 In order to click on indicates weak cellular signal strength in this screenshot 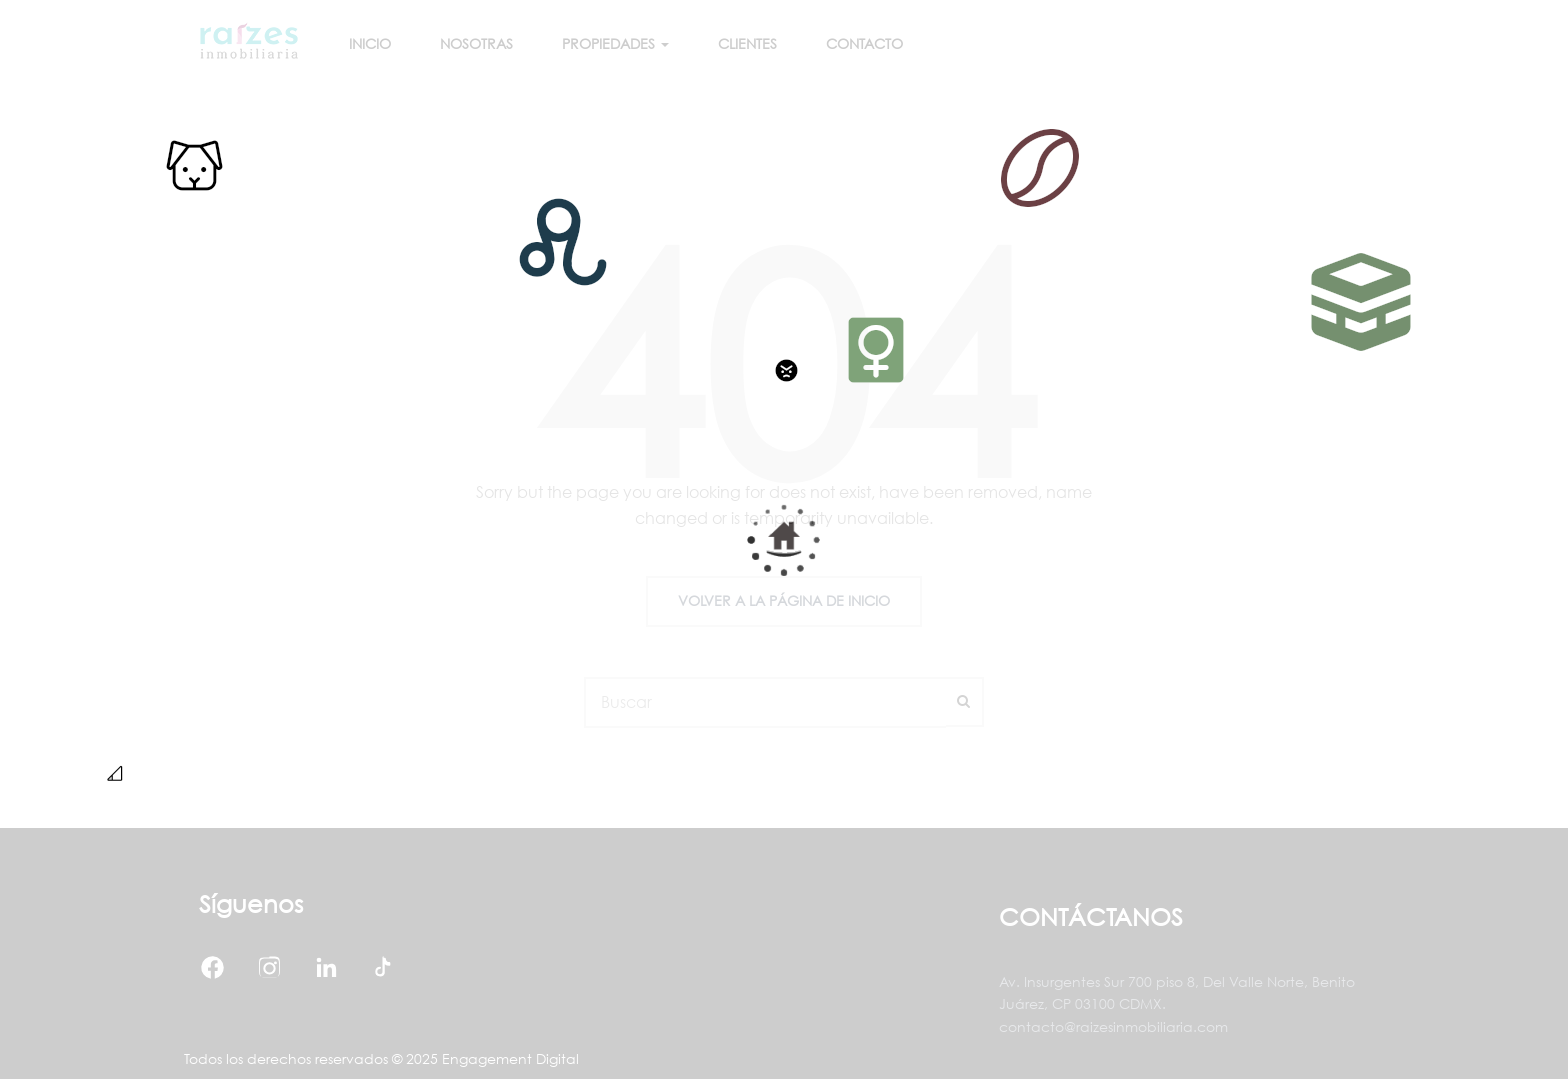, I will do `click(116, 774)`.